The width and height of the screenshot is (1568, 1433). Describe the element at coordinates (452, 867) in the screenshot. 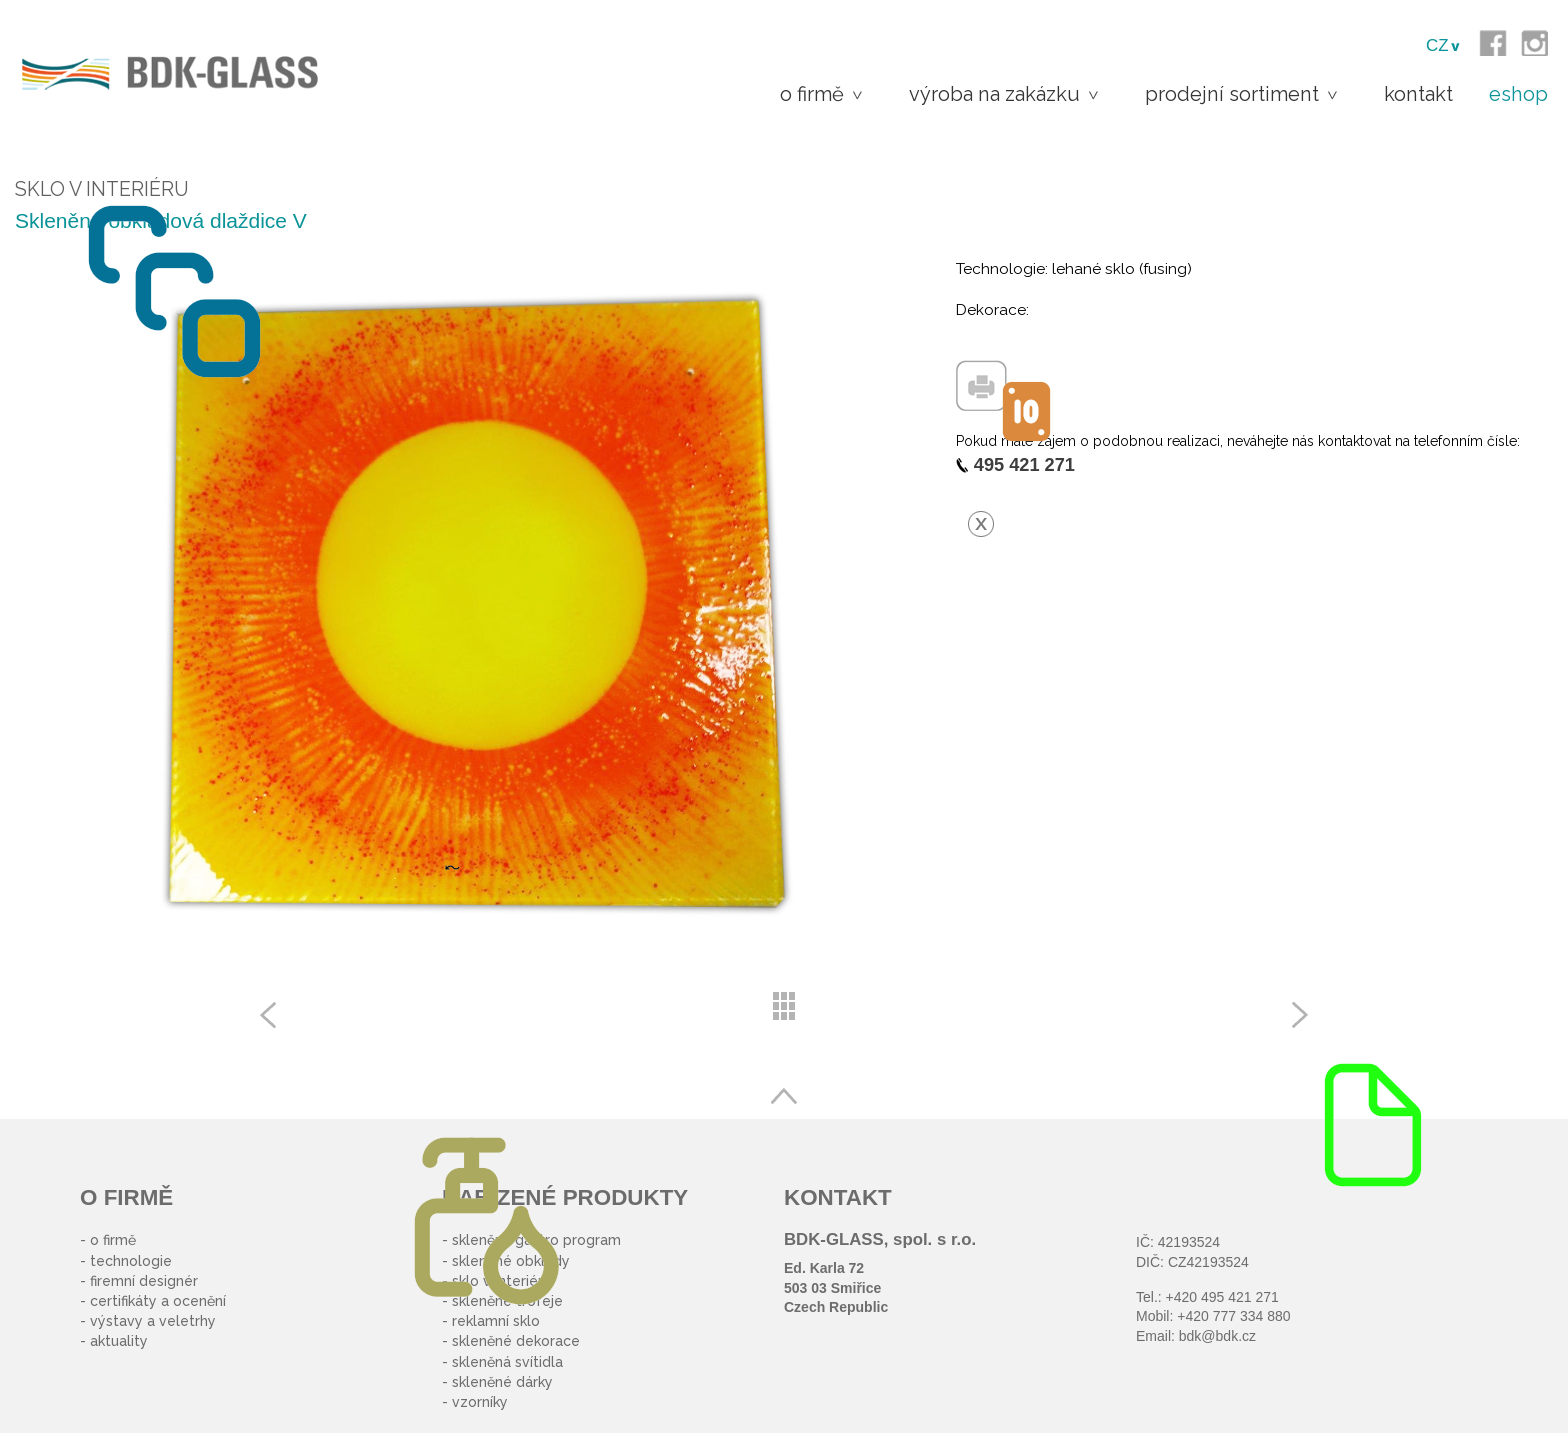

I see `undo or revert previous action` at that location.